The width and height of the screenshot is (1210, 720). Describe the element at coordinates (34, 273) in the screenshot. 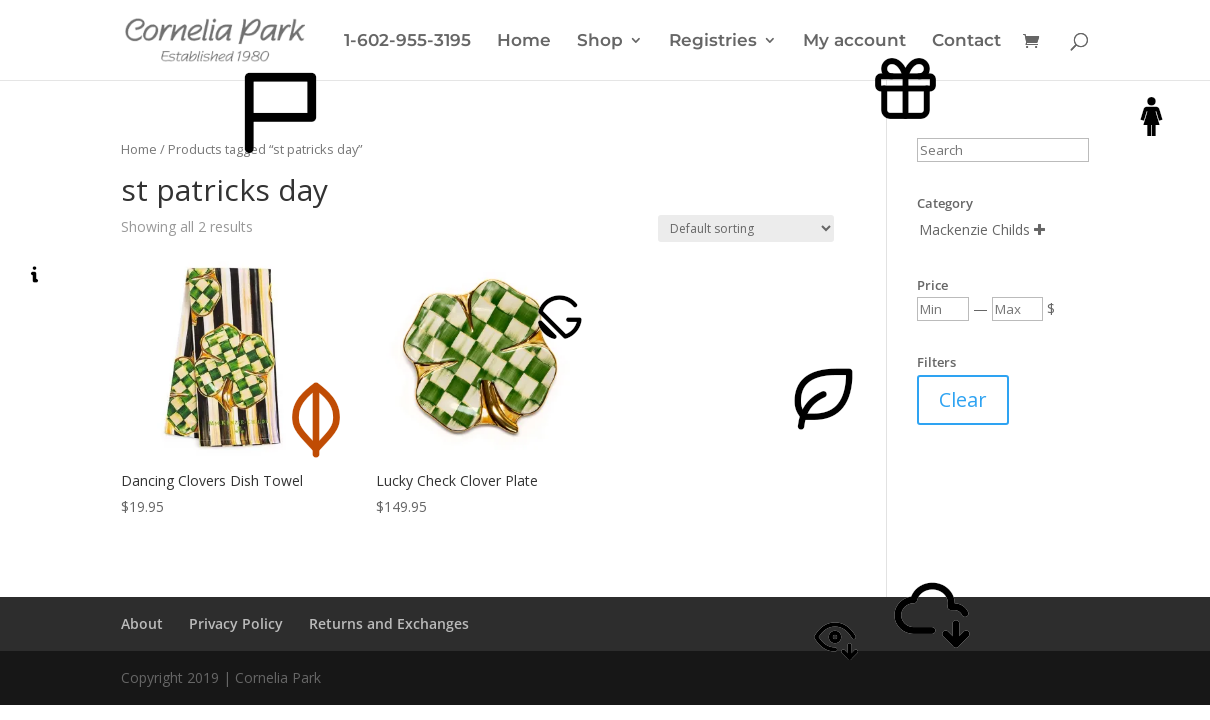

I see `view more information about this item` at that location.